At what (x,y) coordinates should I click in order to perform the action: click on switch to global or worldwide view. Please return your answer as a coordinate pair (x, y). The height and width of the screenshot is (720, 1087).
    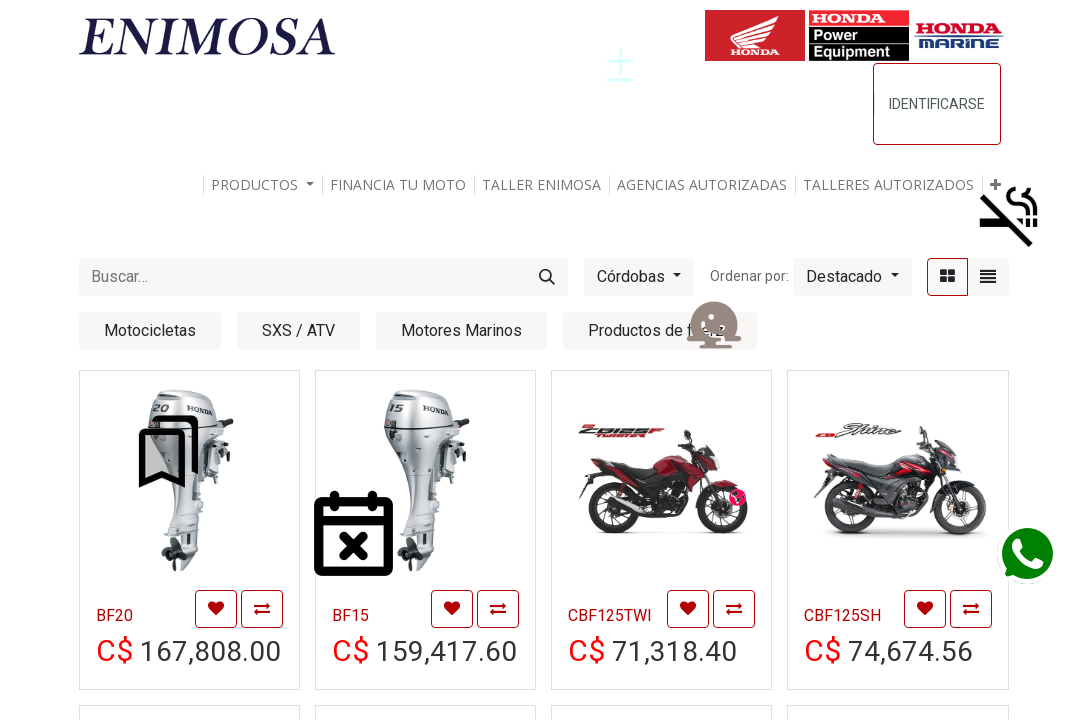
    Looking at the image, I should click on (737, 497).